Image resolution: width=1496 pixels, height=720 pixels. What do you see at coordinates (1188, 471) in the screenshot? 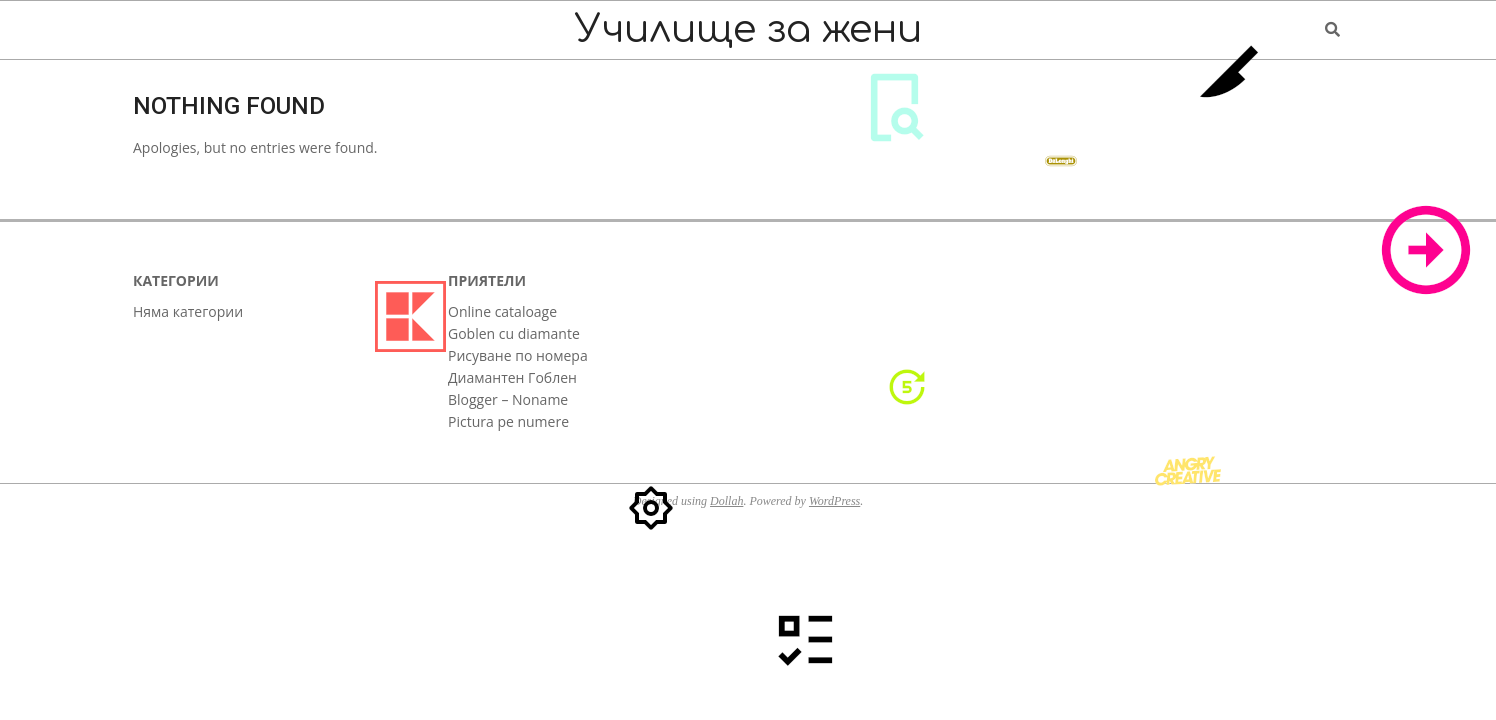
I see `Angry Creative company logo` at bounding box center [1188, 471].